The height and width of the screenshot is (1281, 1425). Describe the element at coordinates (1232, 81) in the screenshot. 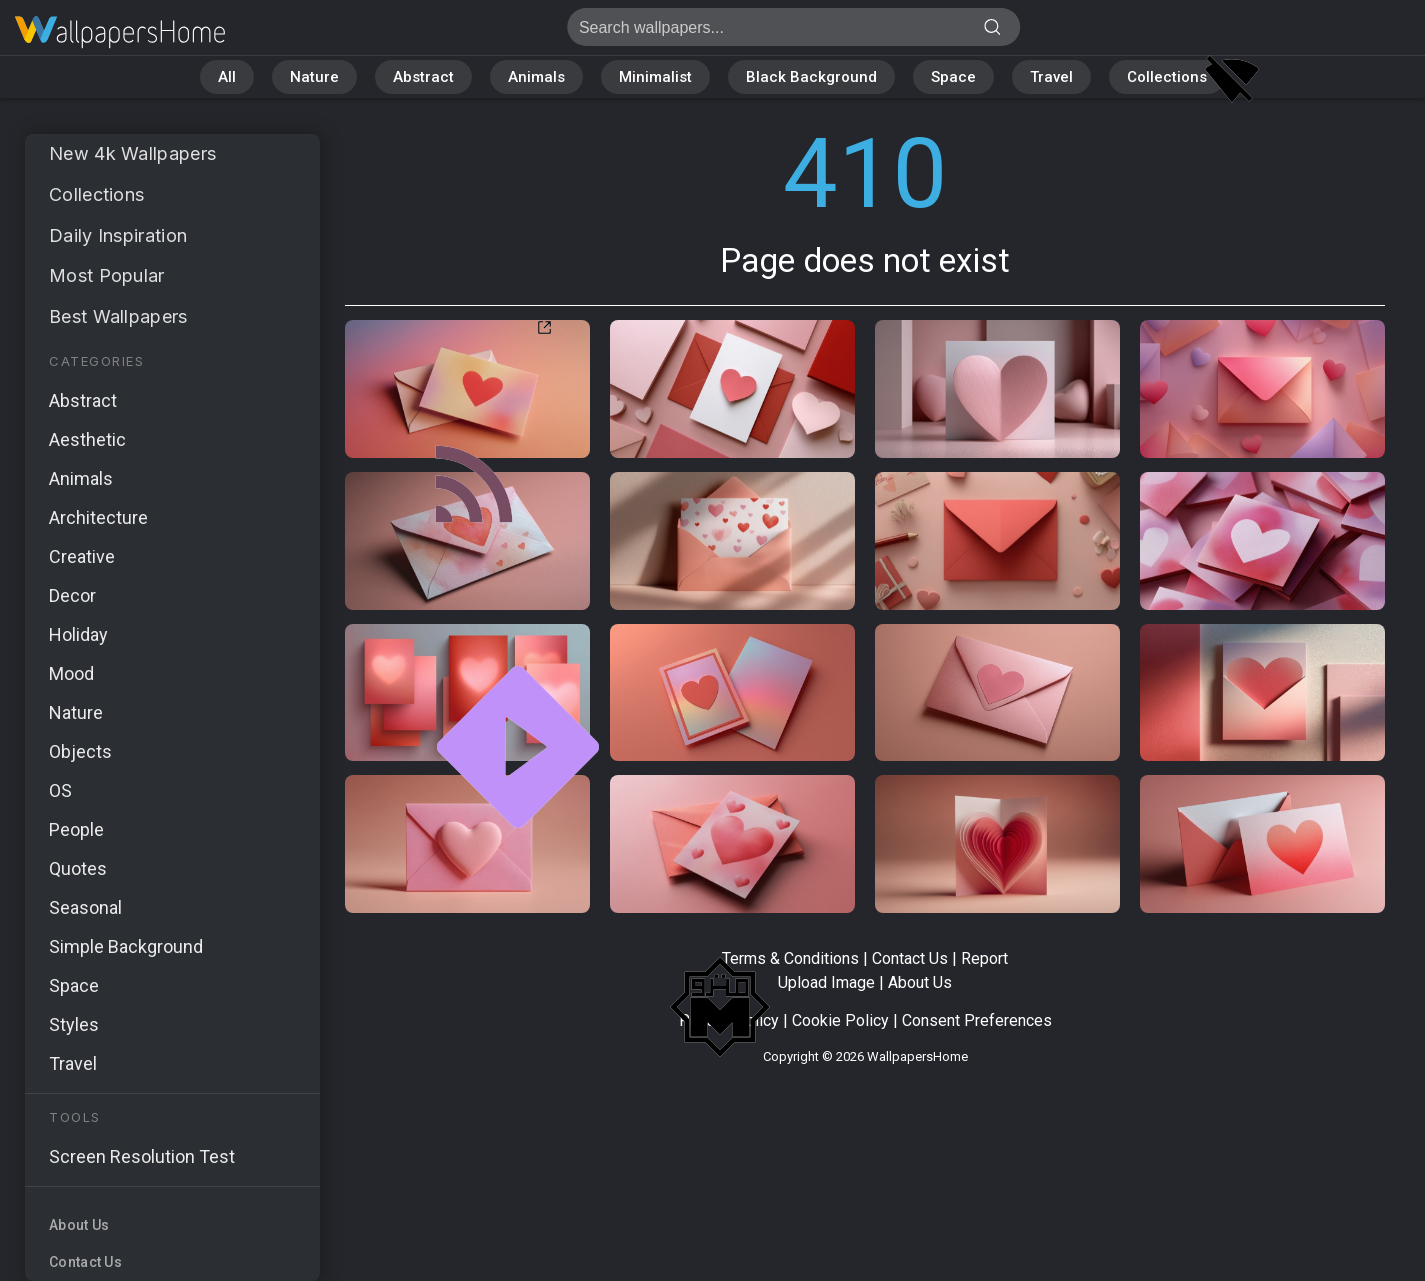

I see `indicates wifi is currently disabled` at that location.